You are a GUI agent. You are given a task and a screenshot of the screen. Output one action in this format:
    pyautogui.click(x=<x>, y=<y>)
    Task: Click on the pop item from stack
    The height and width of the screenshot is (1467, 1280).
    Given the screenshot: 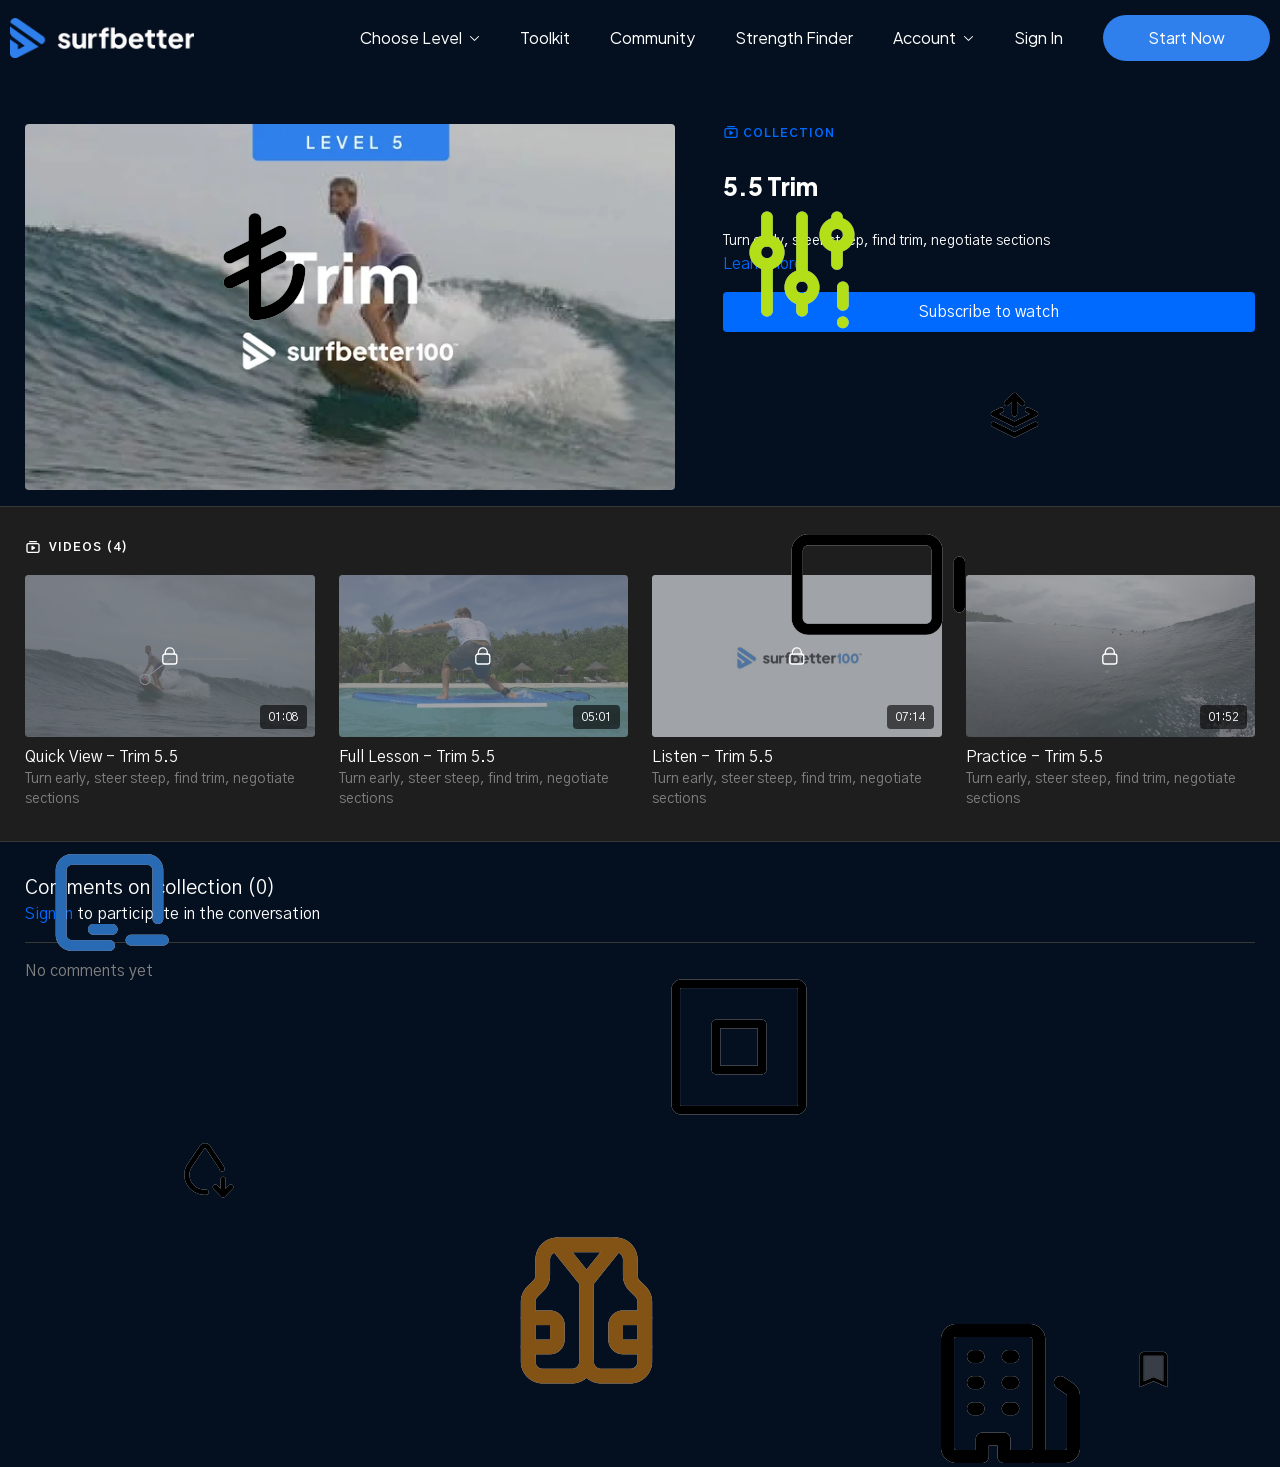 What is the action you would take?
    pyautogui.click(x=1014, y=416)
    